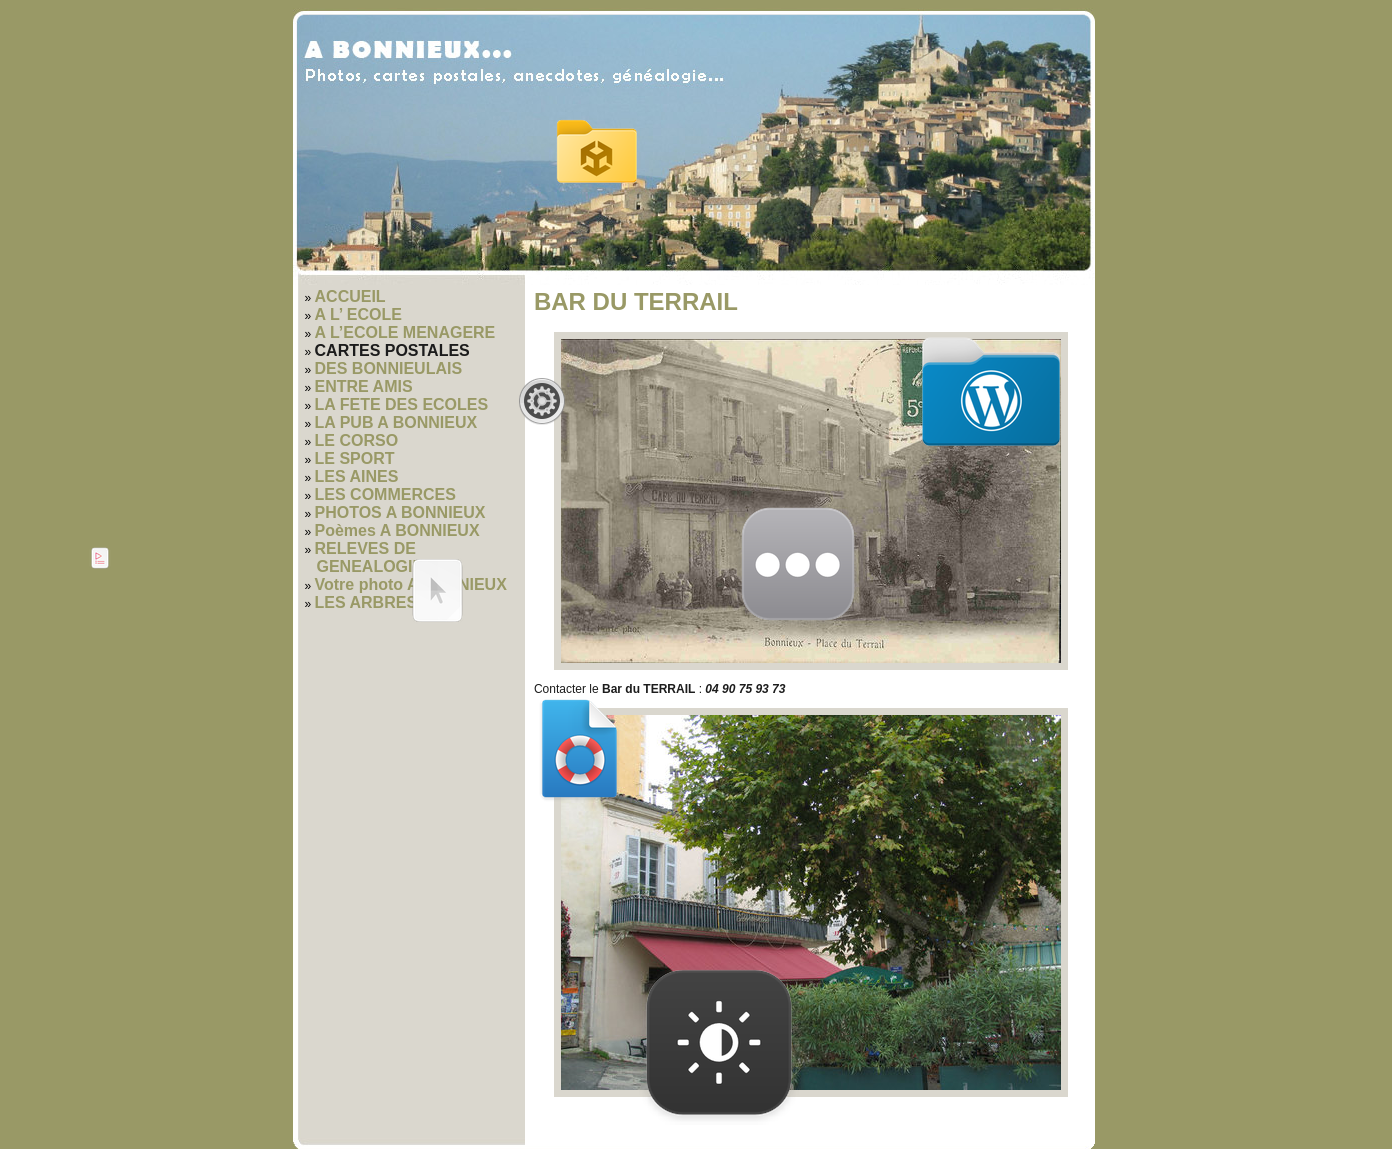 The image size is (1392, 1149). What do you see at coordinates (100, 558) in the screenshot?
I see `an mpegurl audio playlist file` at bounding box center [100, 558].